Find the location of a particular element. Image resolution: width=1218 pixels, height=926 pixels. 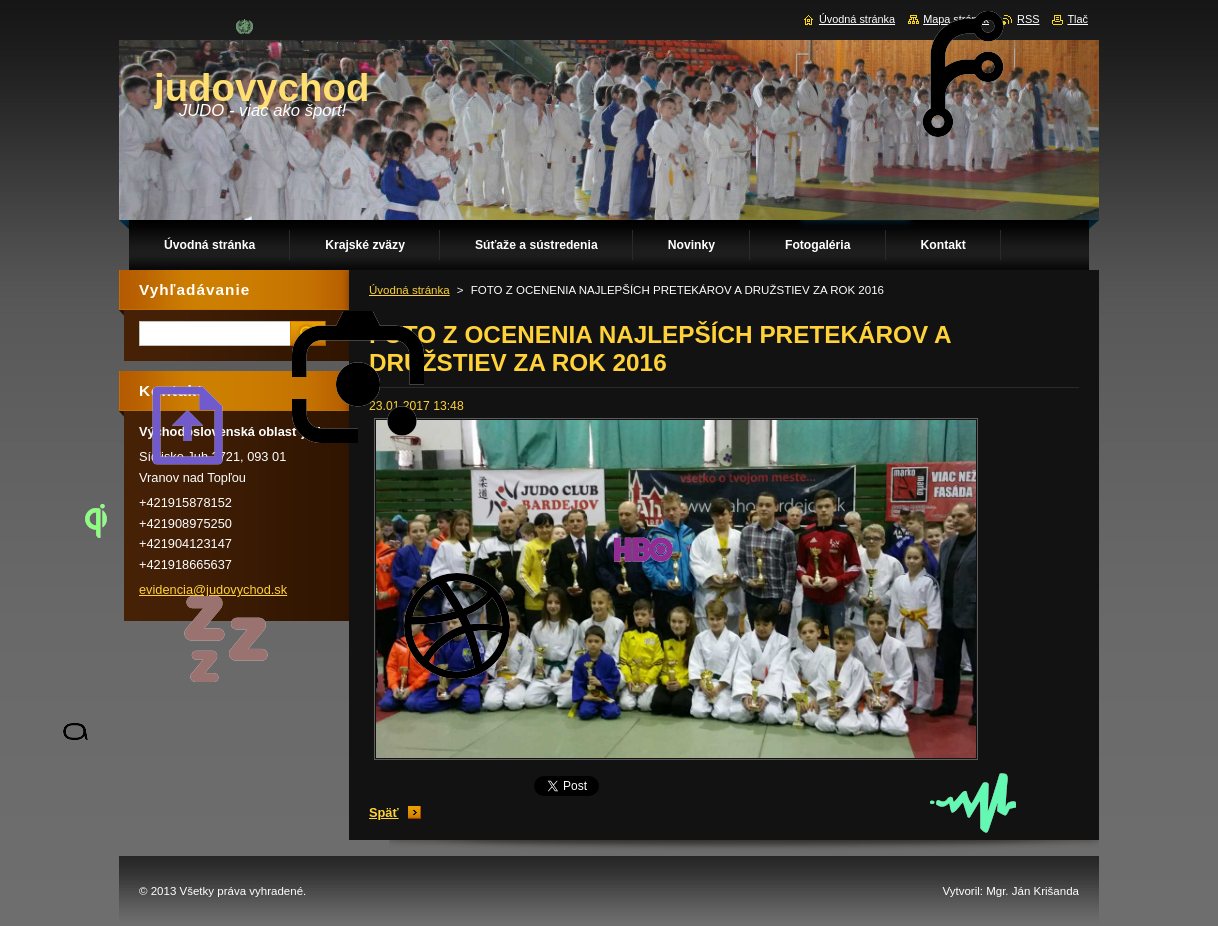

world health organization official logo is located at coordinates (244, 26).